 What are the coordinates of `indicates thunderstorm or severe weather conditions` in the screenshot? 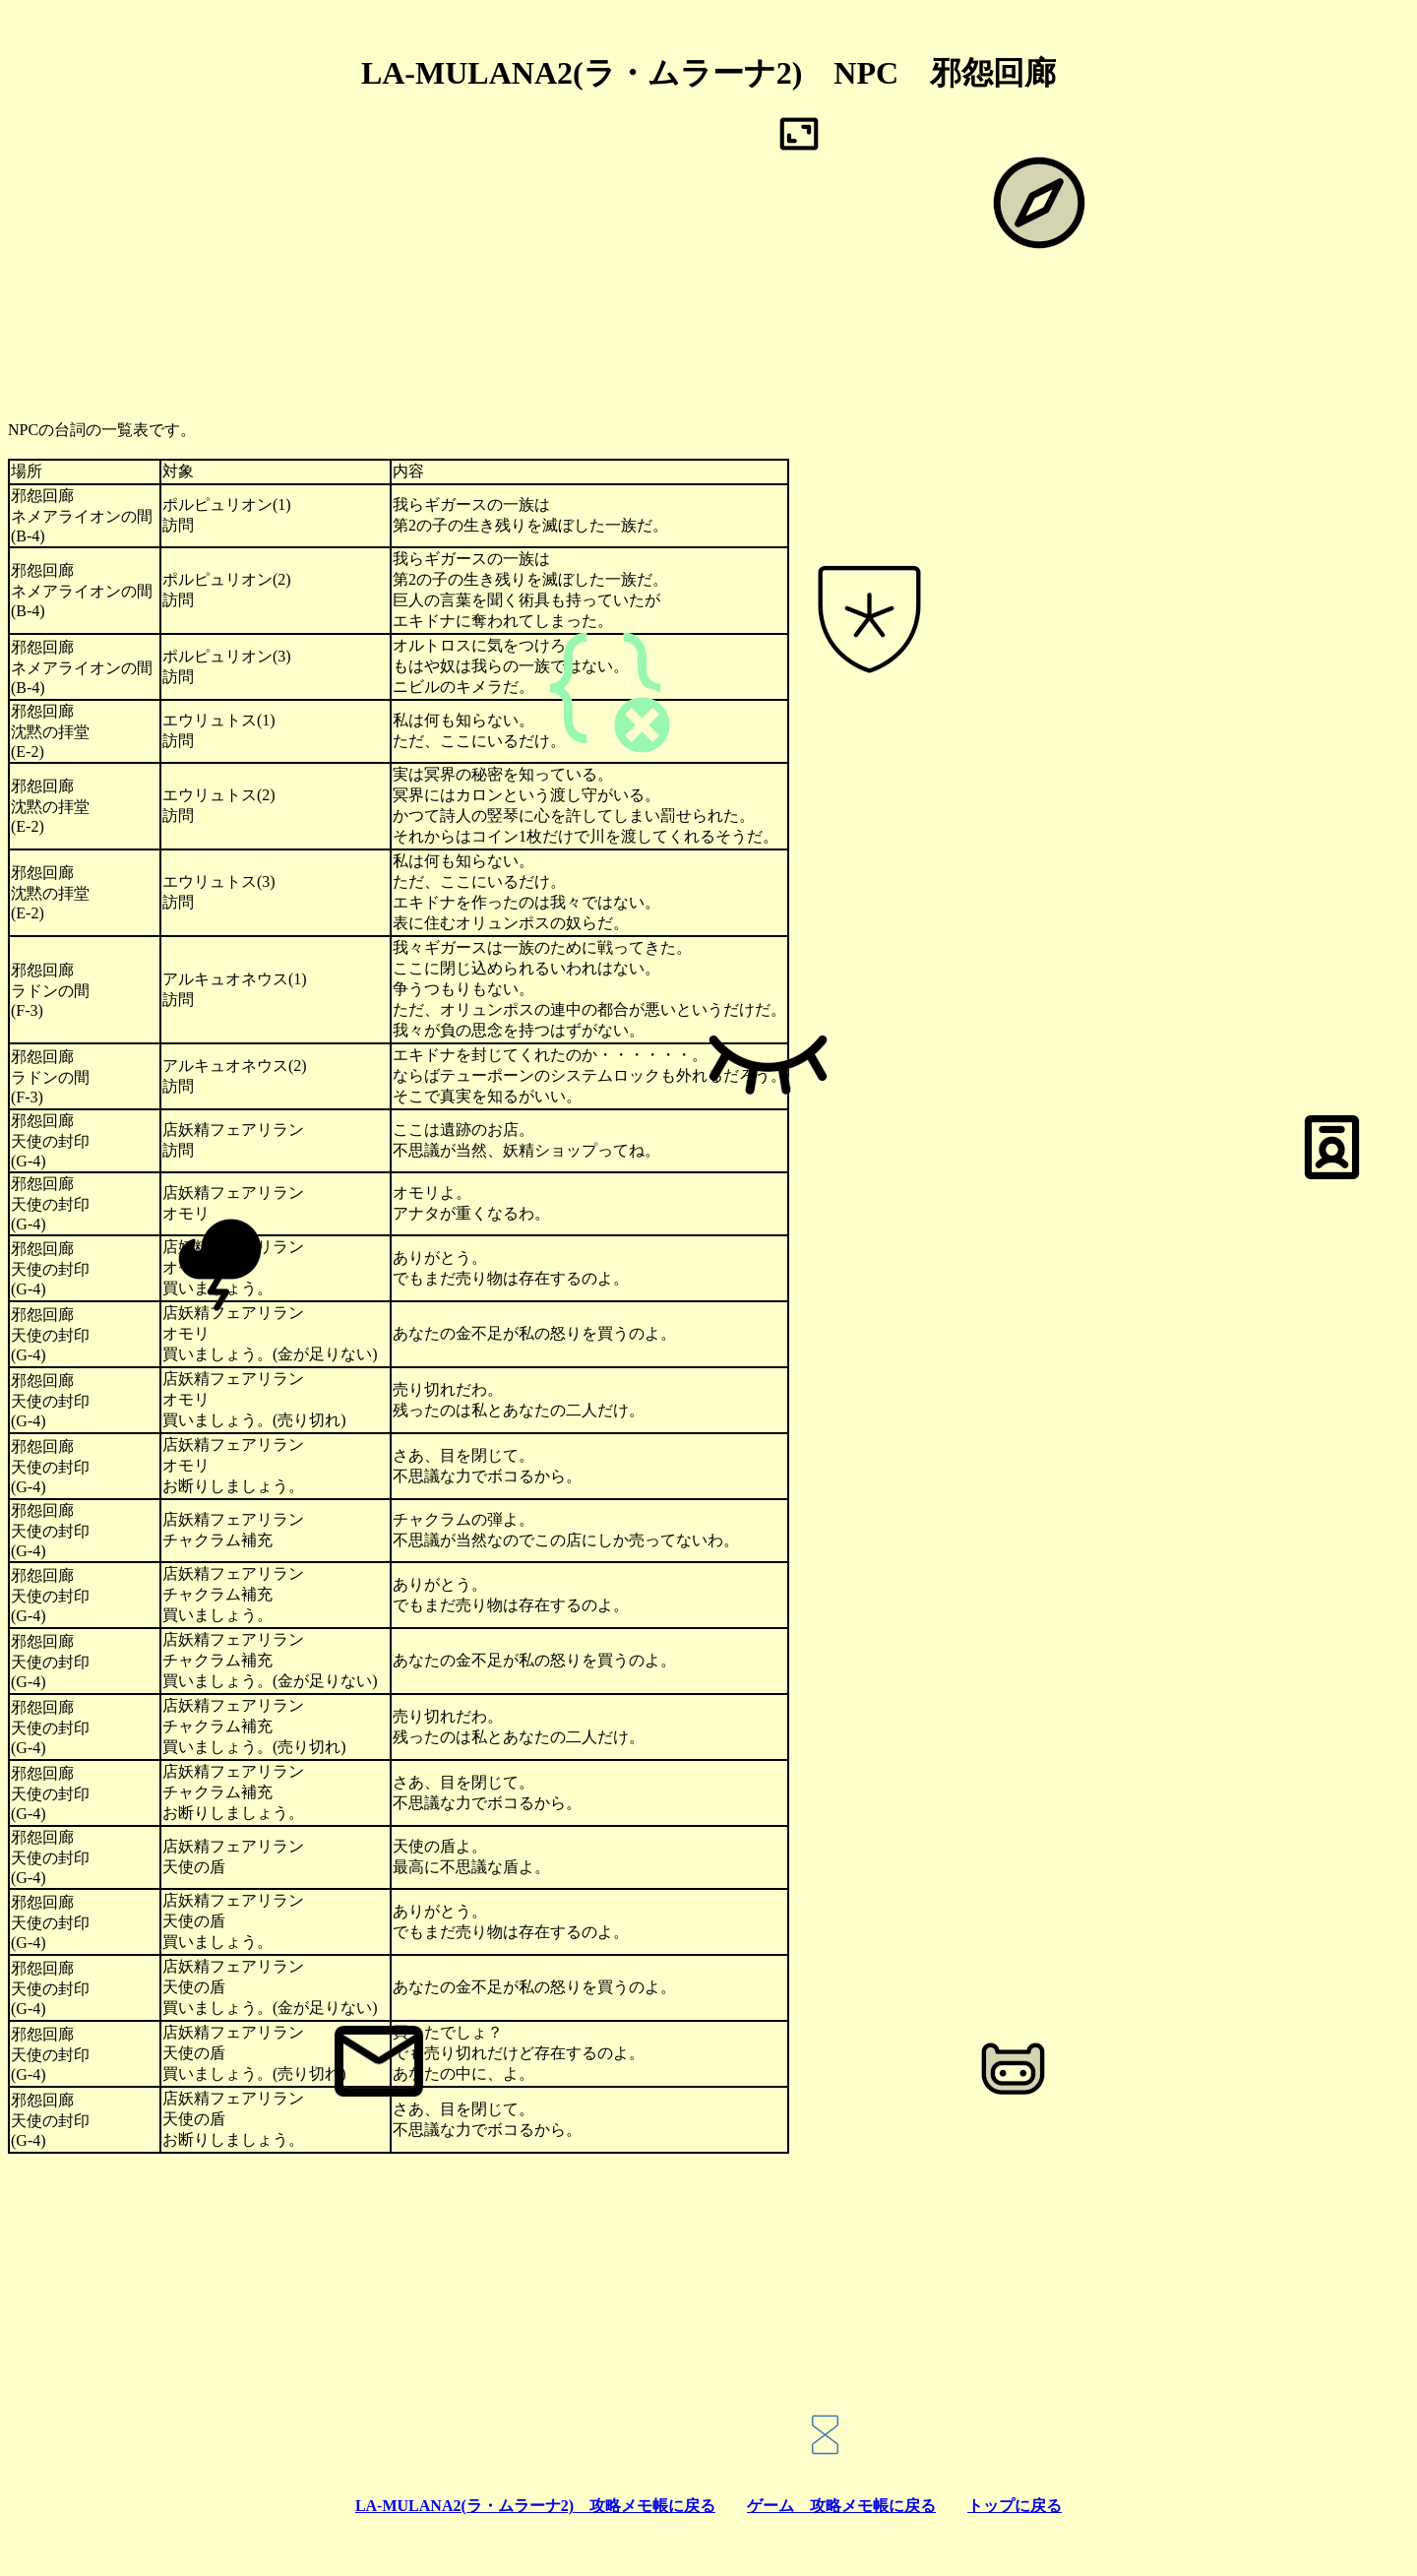 It's located at (219, 1263).